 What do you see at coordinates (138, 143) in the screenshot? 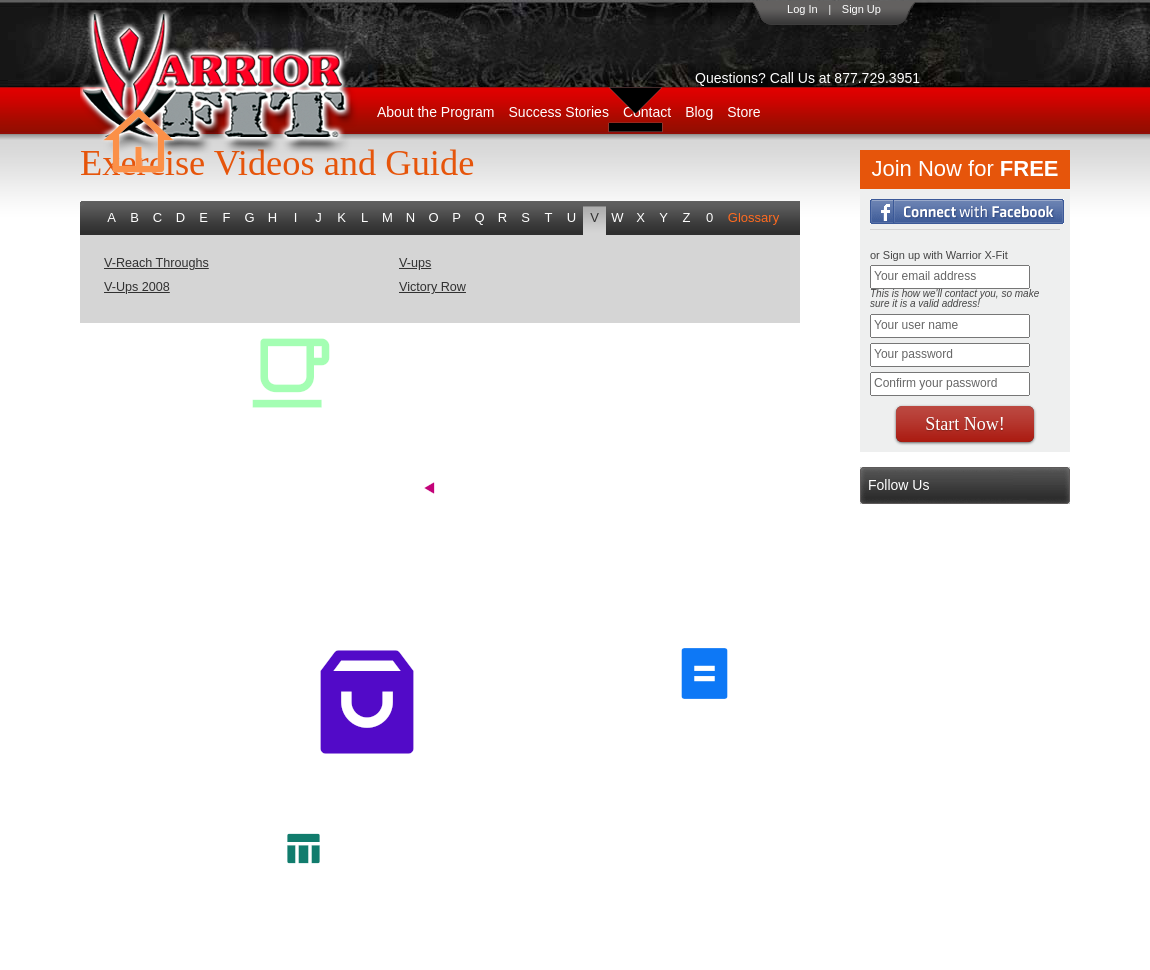
I see `navigate to home screen` at bounding box center [138, 143].